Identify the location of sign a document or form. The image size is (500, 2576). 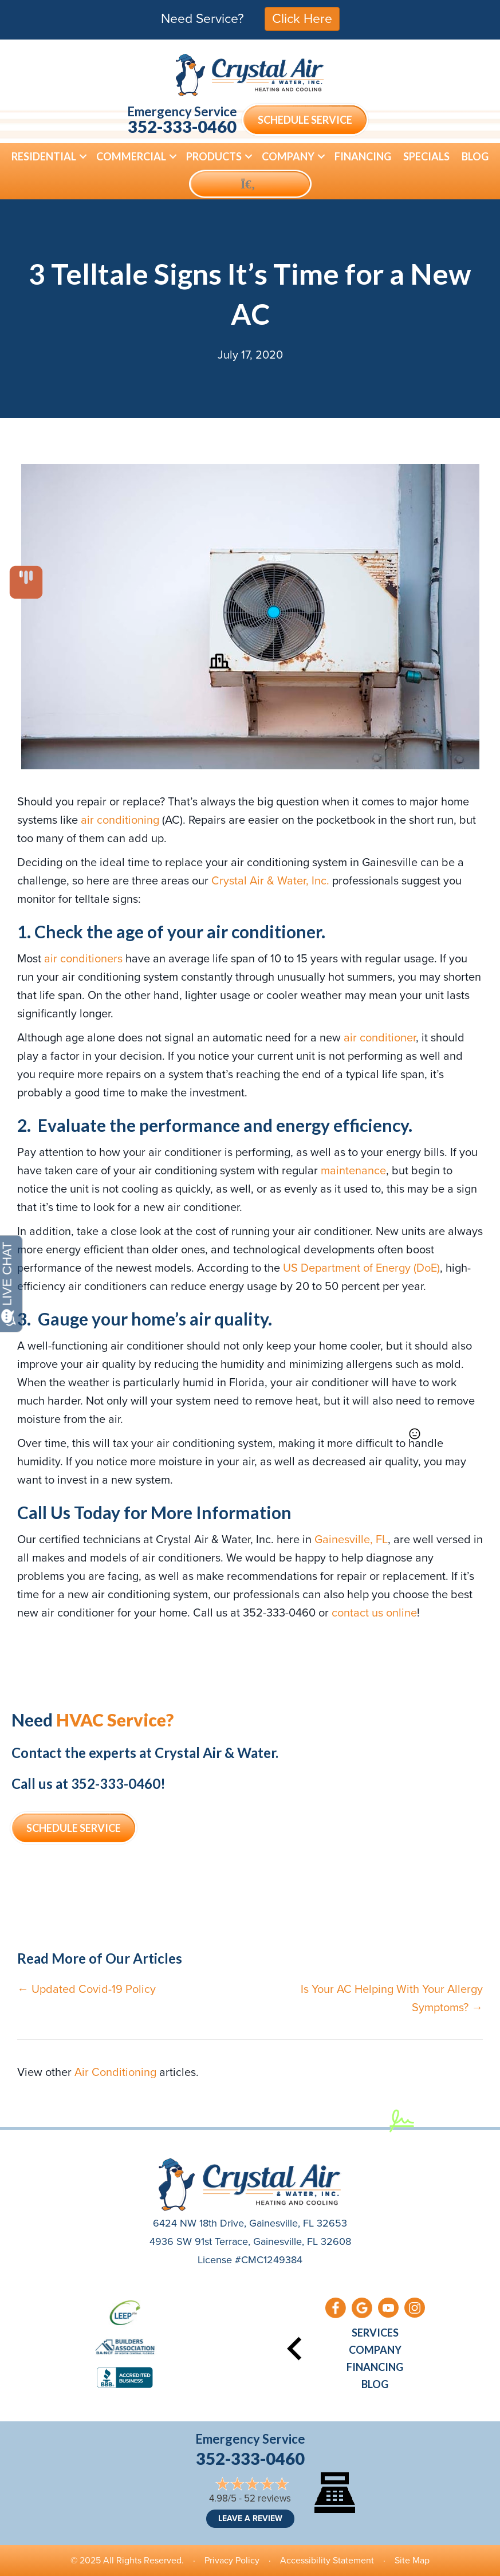
(401, 2121).